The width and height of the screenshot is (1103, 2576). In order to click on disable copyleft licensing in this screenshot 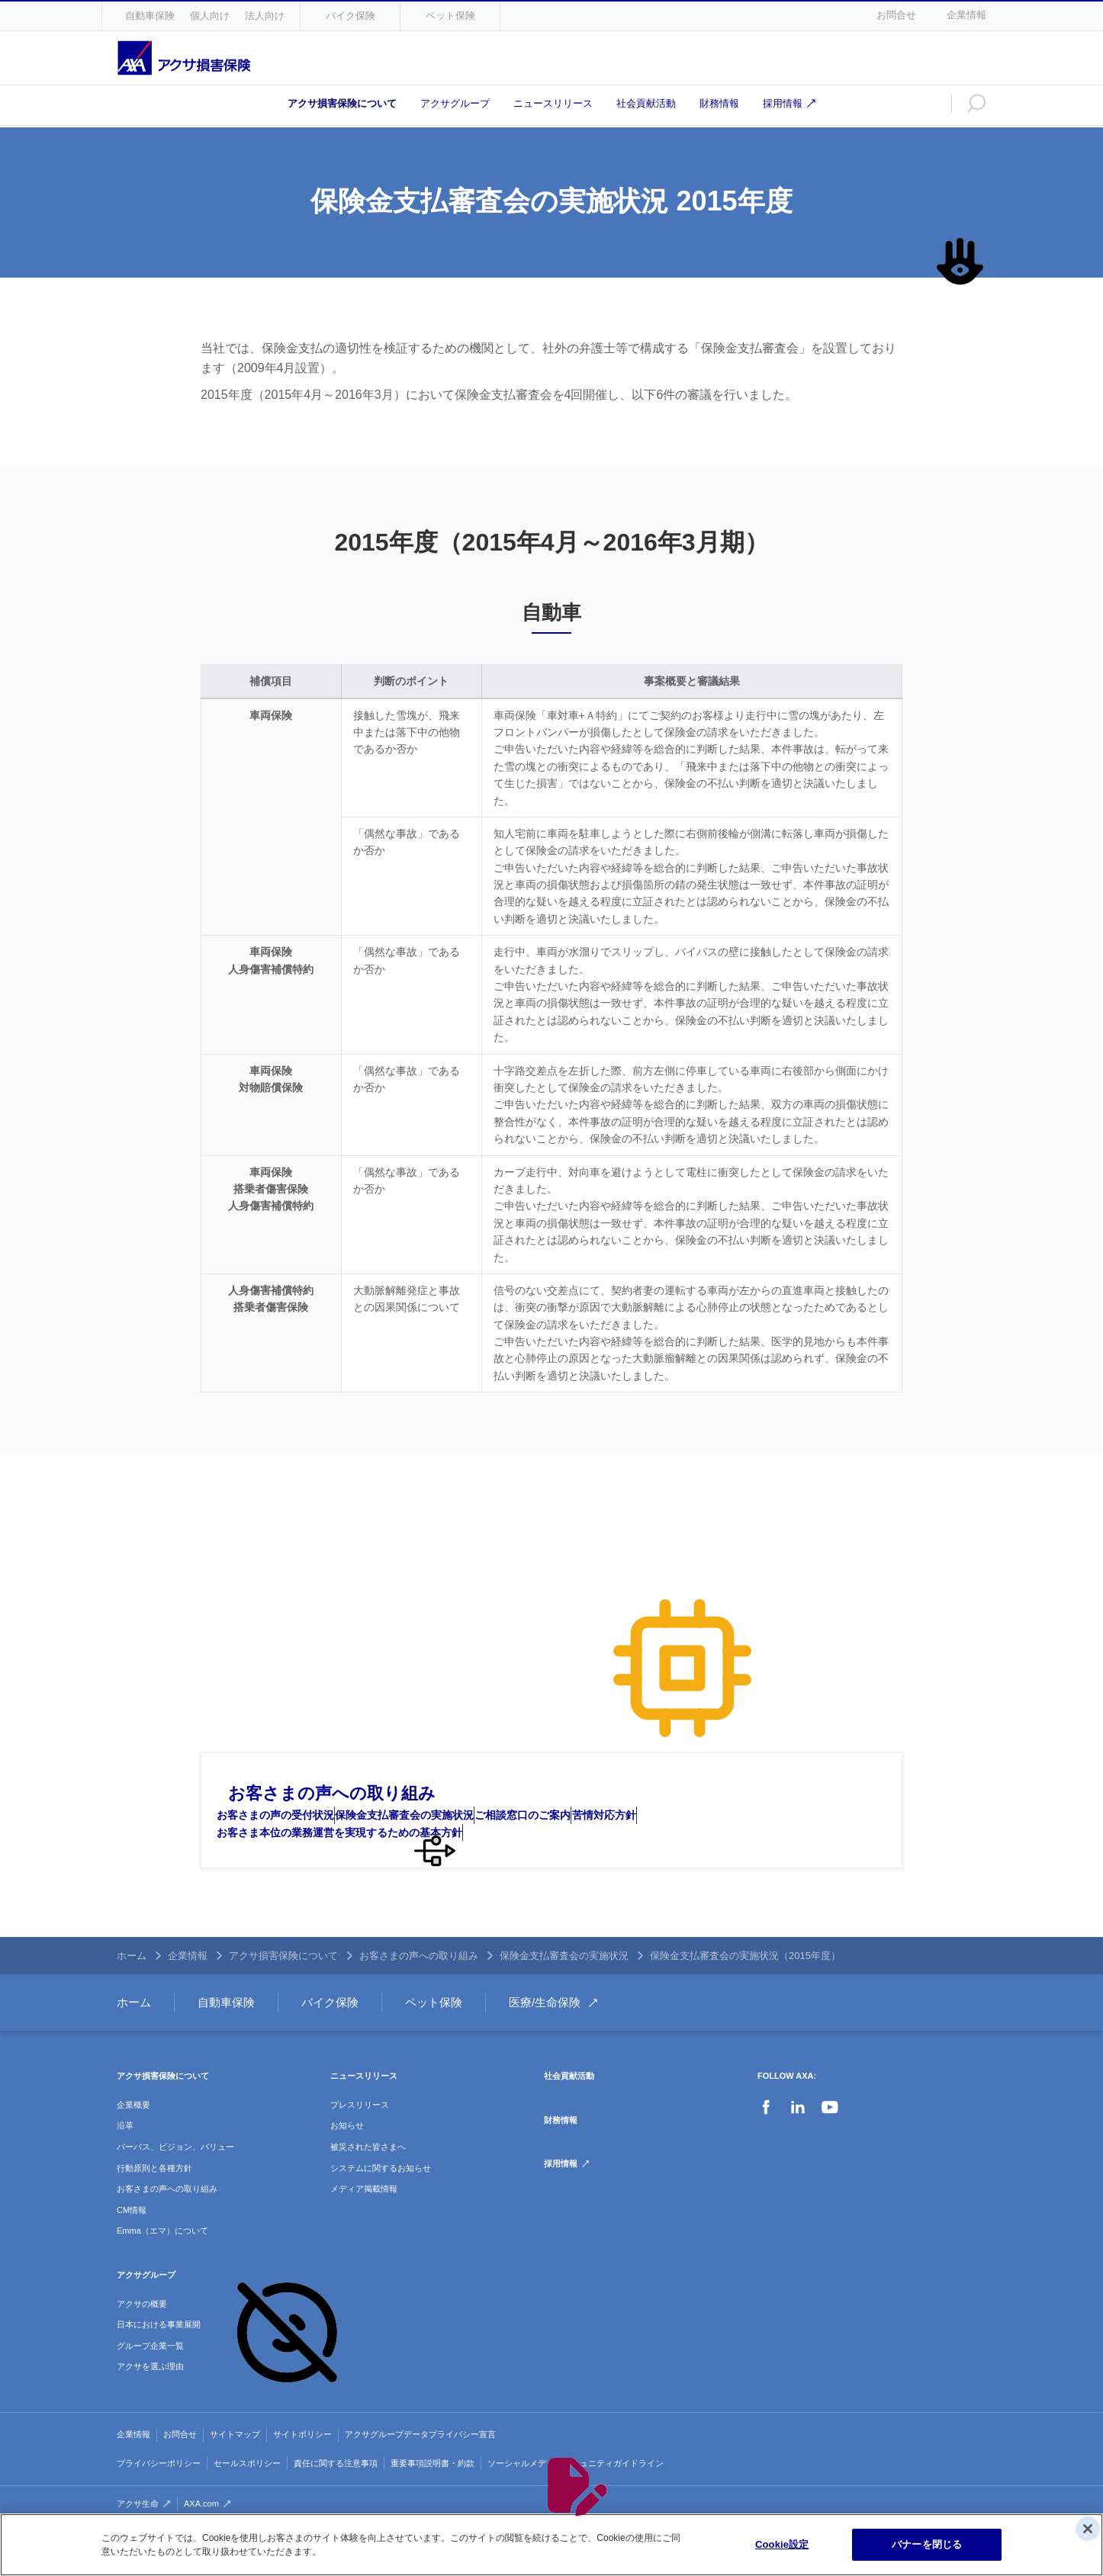, I will do `click(287, 2332)`.